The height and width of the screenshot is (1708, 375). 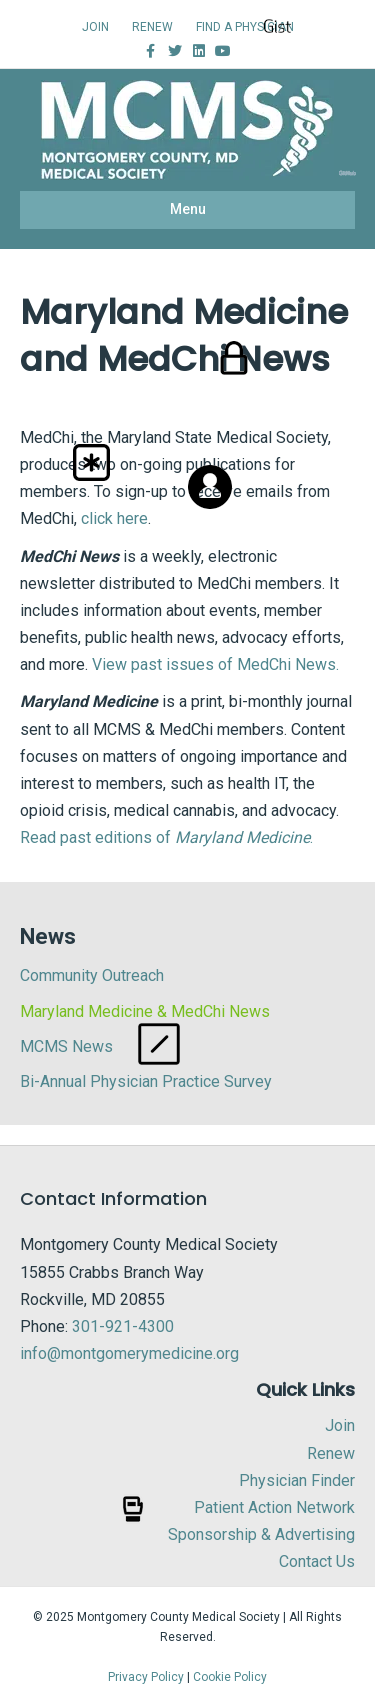 I want to click on indicates an ignored file in a diff view, so click(x=159, y=1044).